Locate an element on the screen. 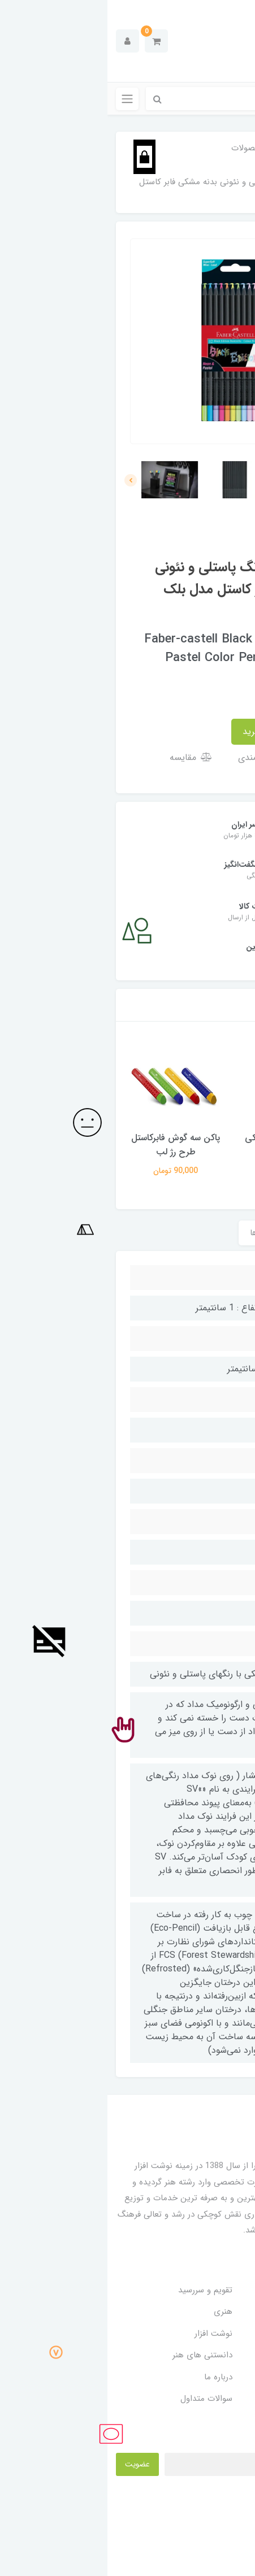 The image size is (255, 2576). indicates a verified status or account is located at coordinates (56, 2352).